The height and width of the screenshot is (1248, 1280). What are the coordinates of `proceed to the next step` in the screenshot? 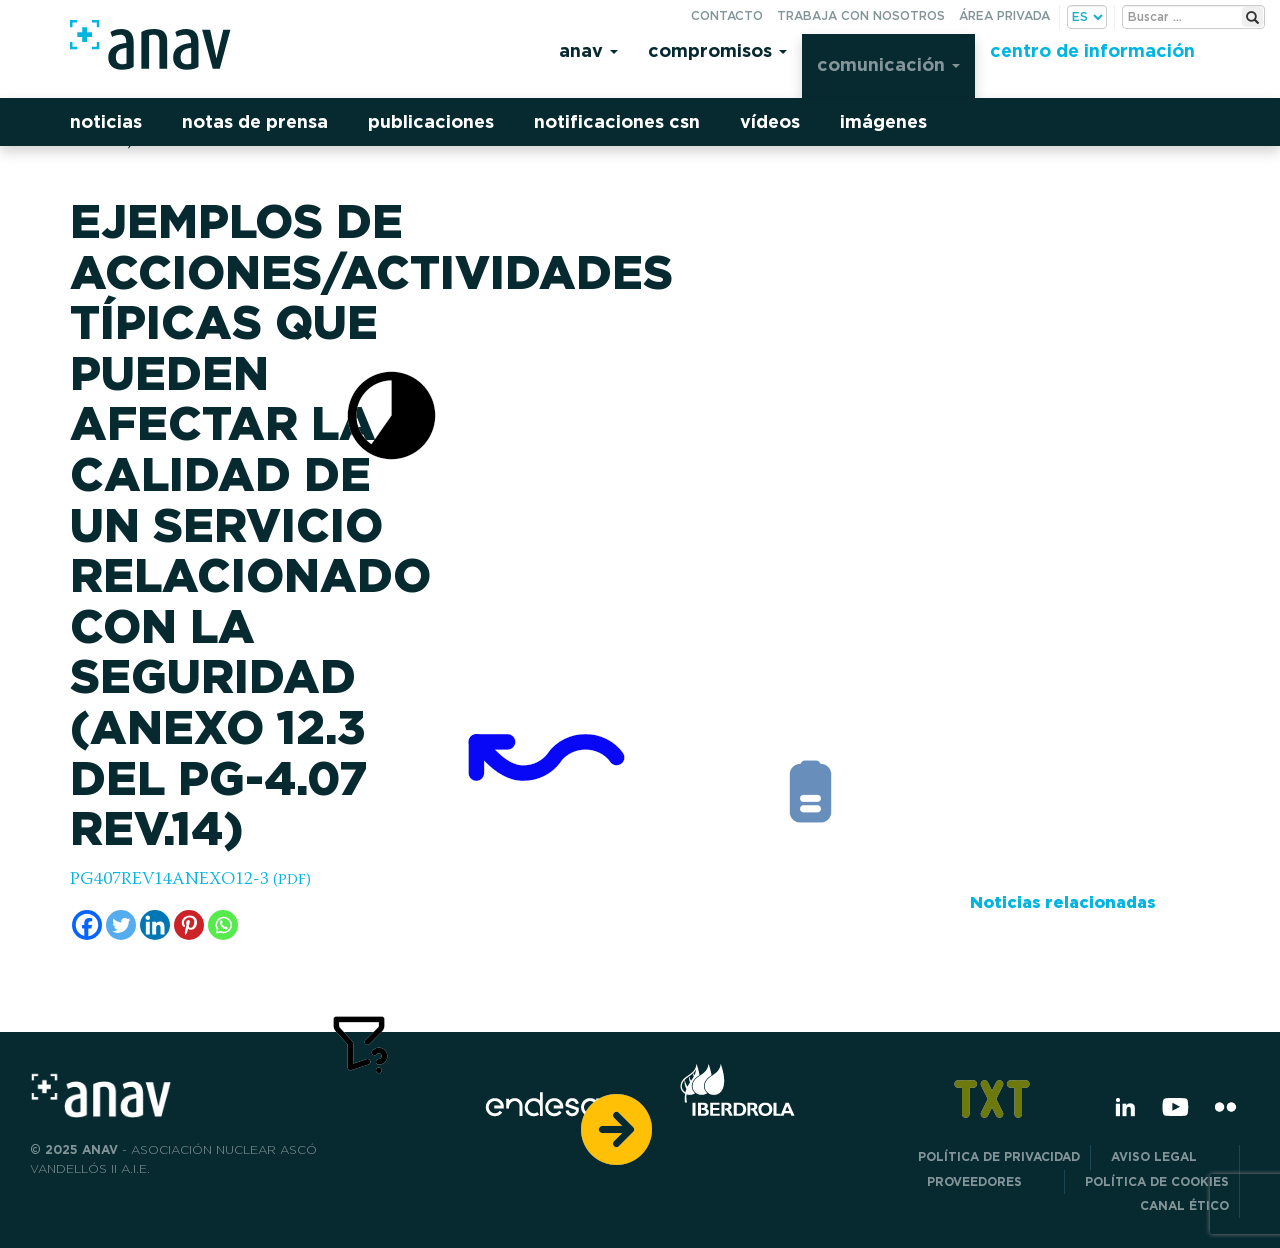 It's located at (616, 1129).